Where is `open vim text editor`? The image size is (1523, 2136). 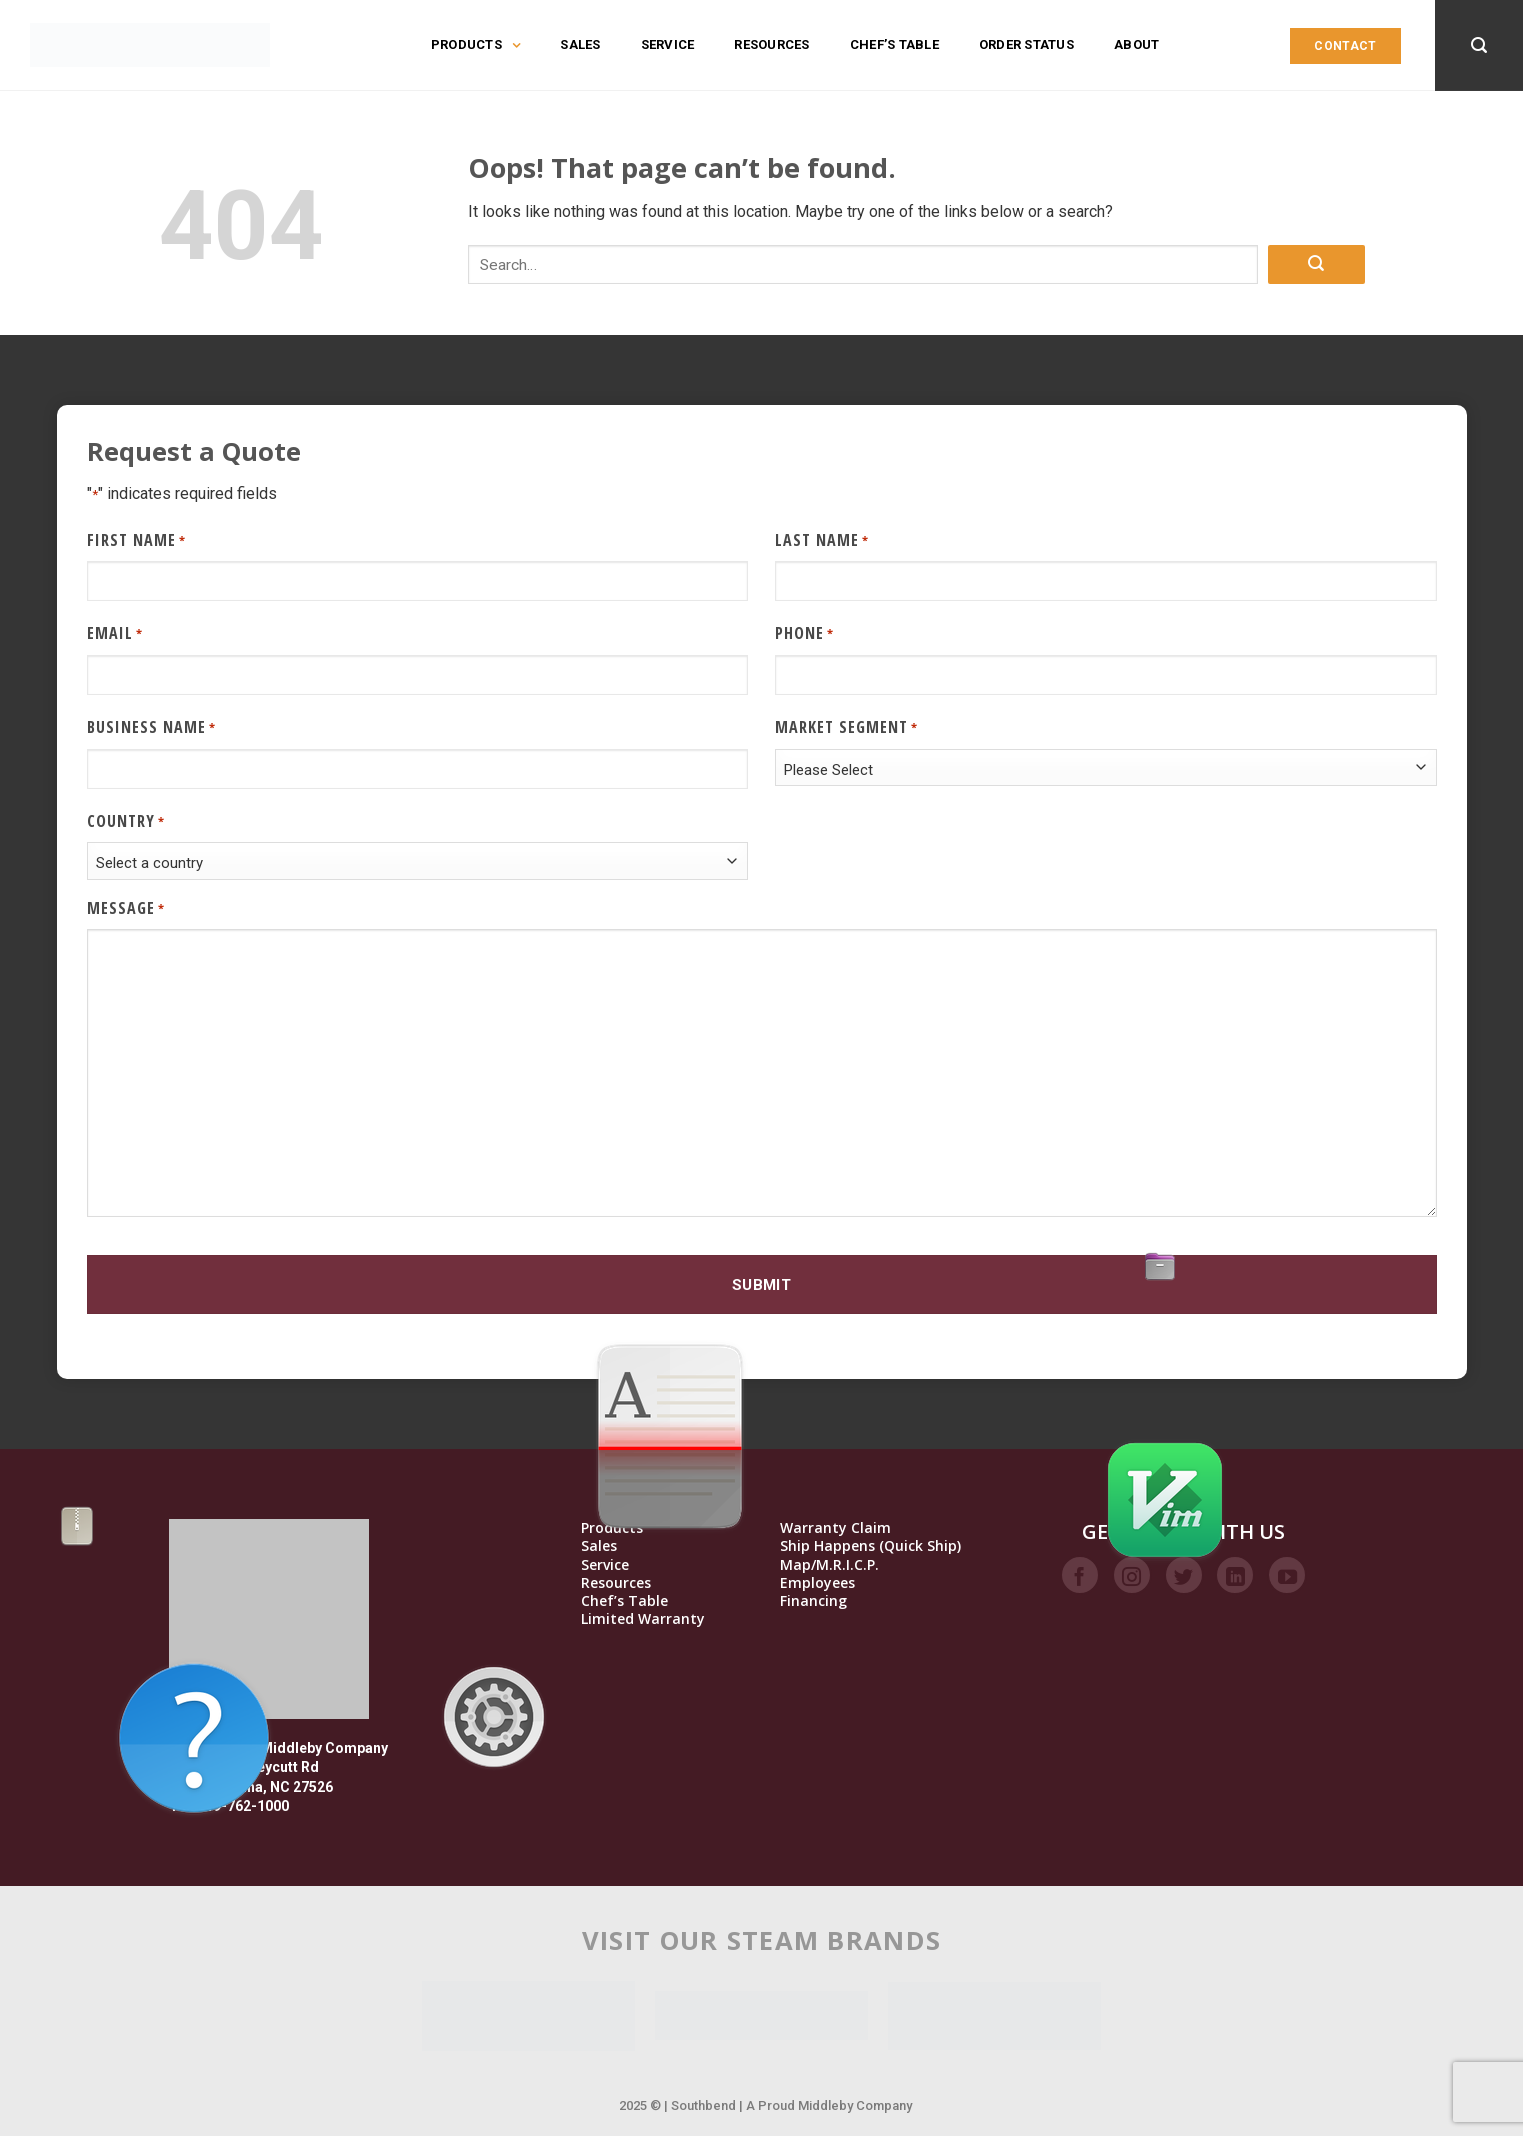
open vim text editor is located at coordinates (1165, 1500).